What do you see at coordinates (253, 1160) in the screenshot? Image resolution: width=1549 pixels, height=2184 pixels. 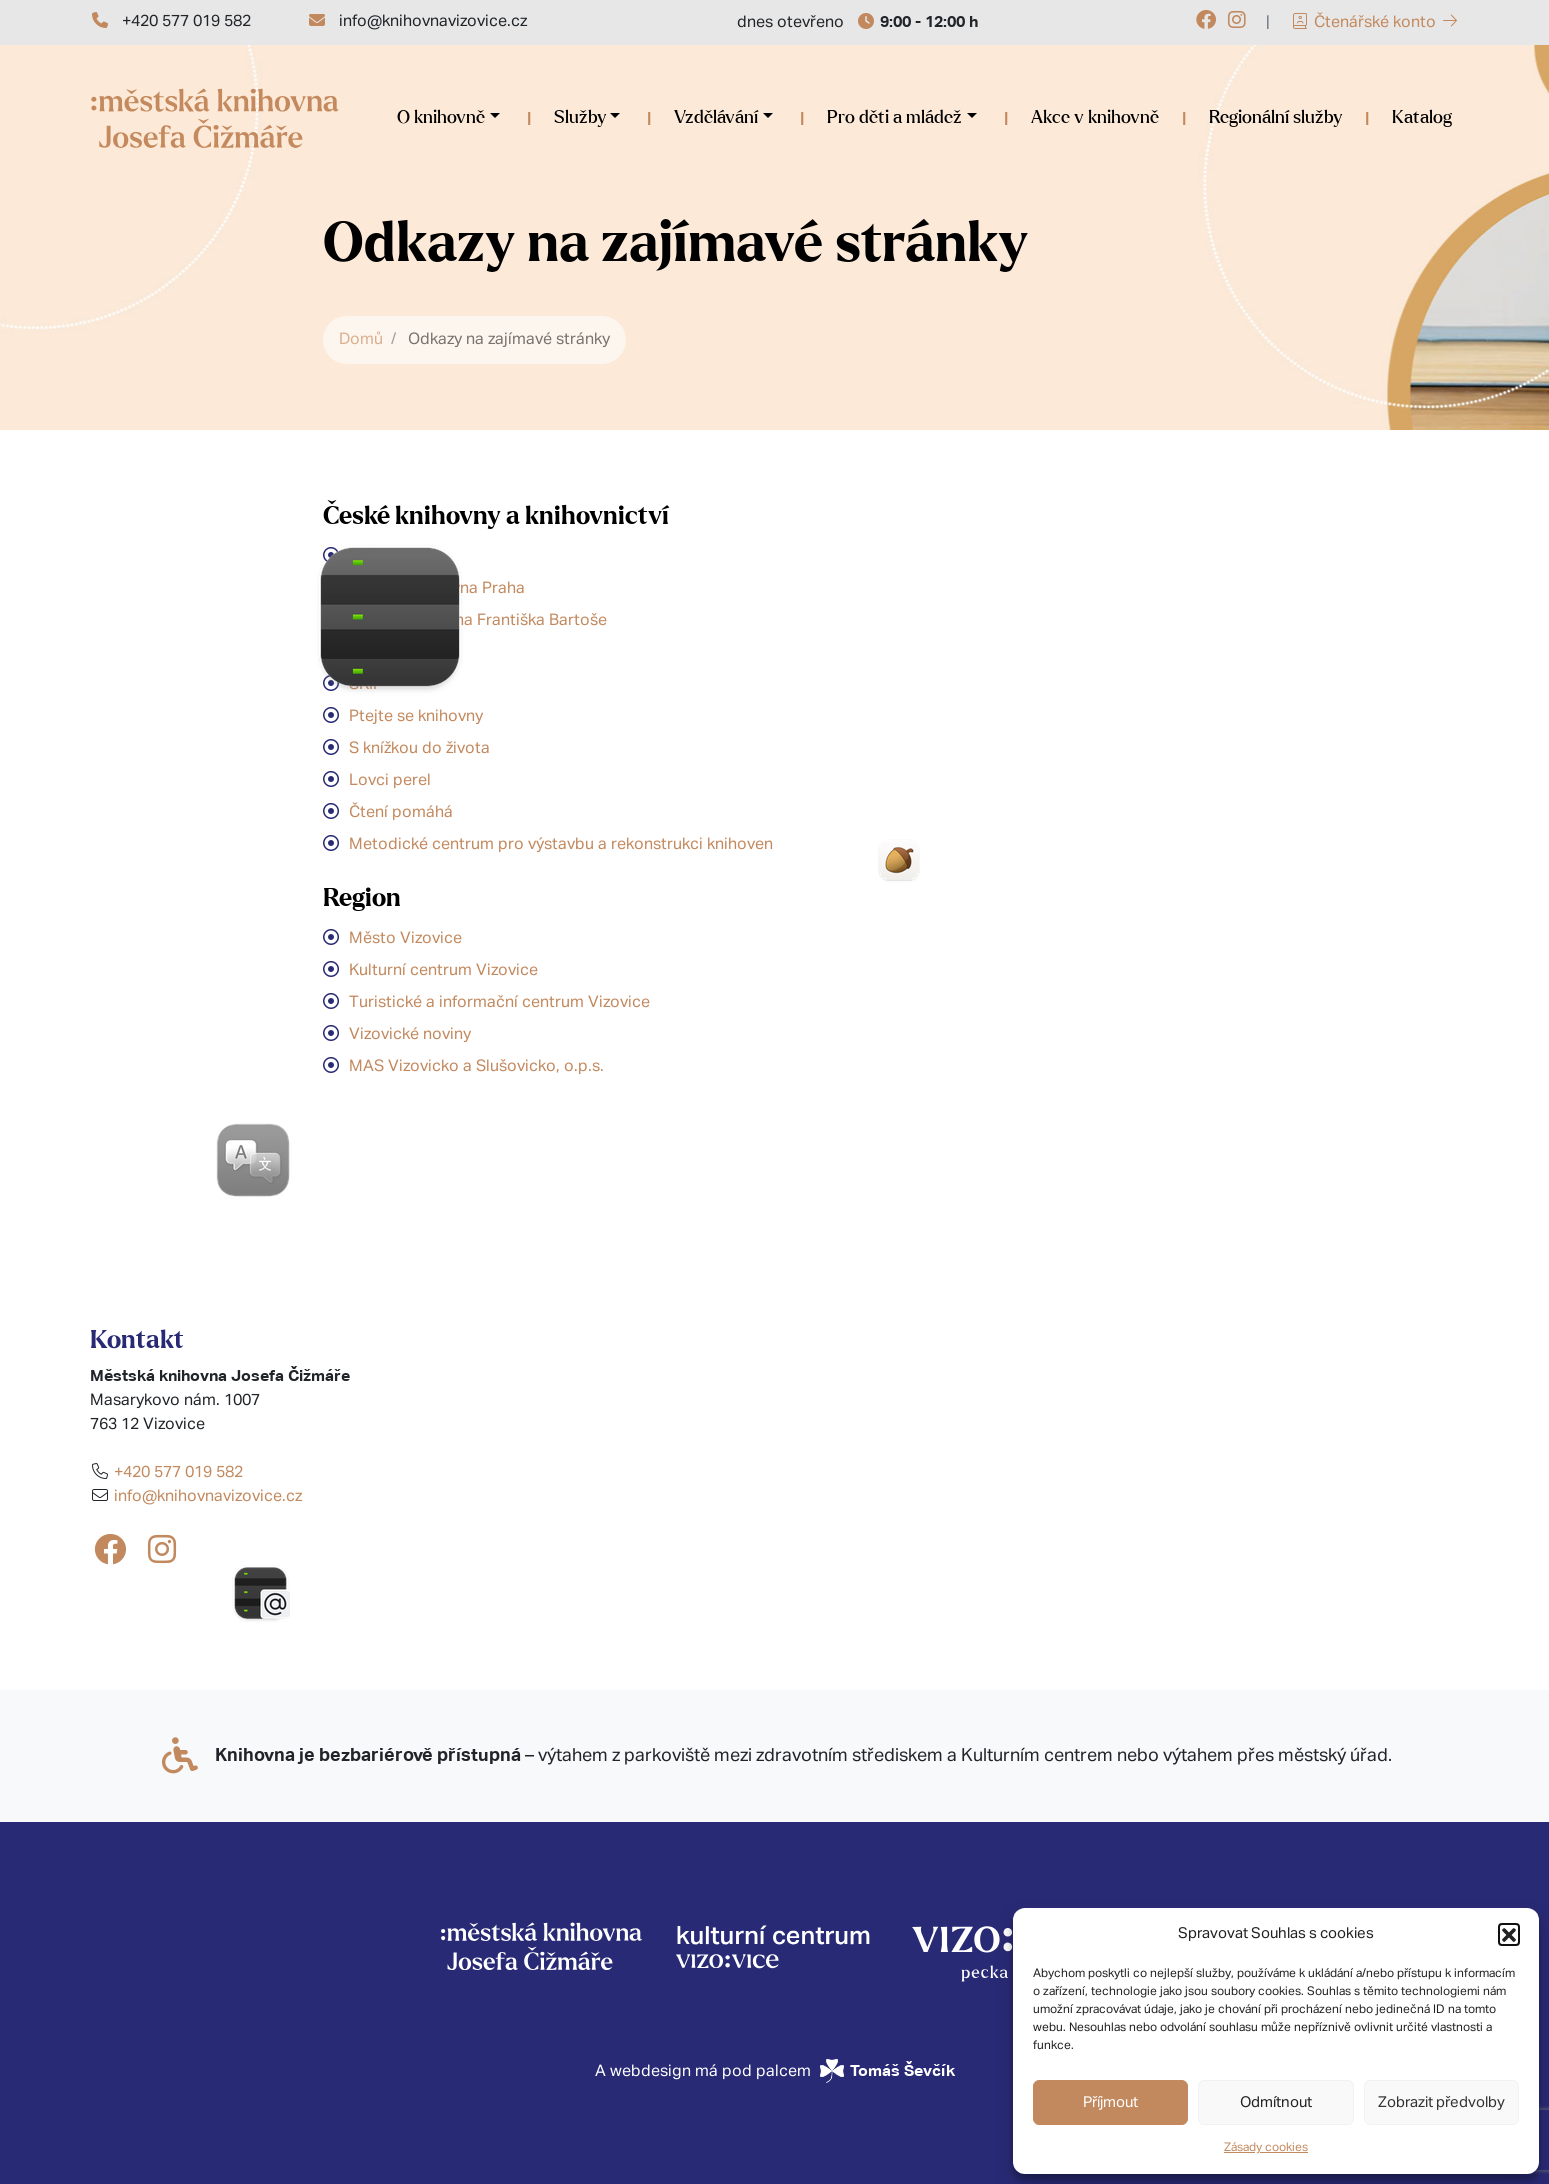 I see `open the translate app` at bounding box center [253, 1160].